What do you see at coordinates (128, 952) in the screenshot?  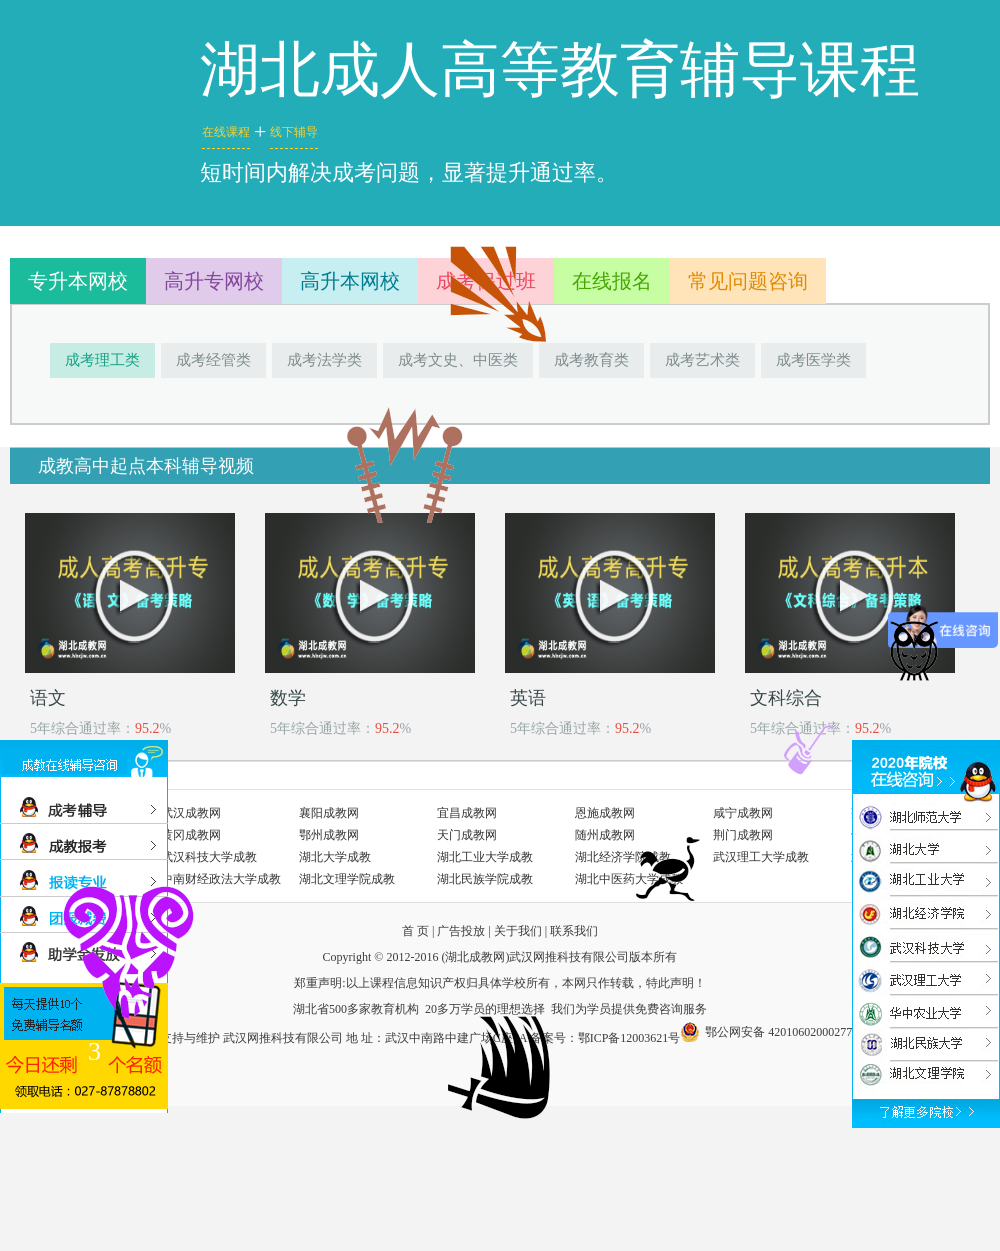 I see `select a guitar pick or musical accessory` at bounding box center [128, 952].